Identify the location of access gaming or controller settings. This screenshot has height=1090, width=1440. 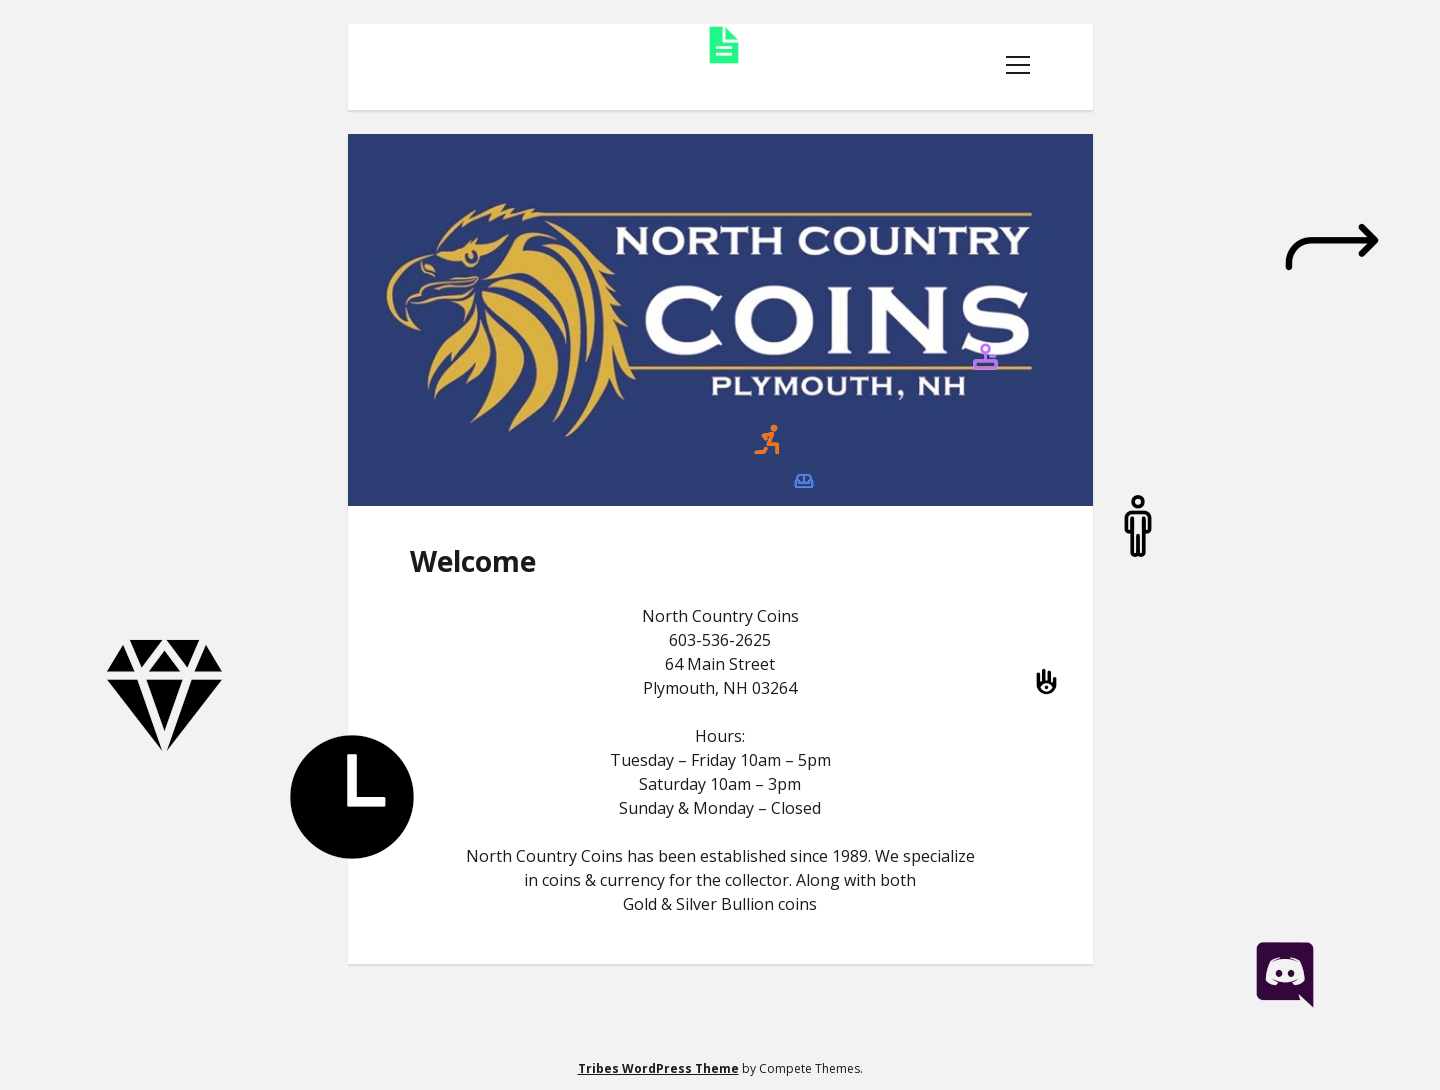
(985, 357).